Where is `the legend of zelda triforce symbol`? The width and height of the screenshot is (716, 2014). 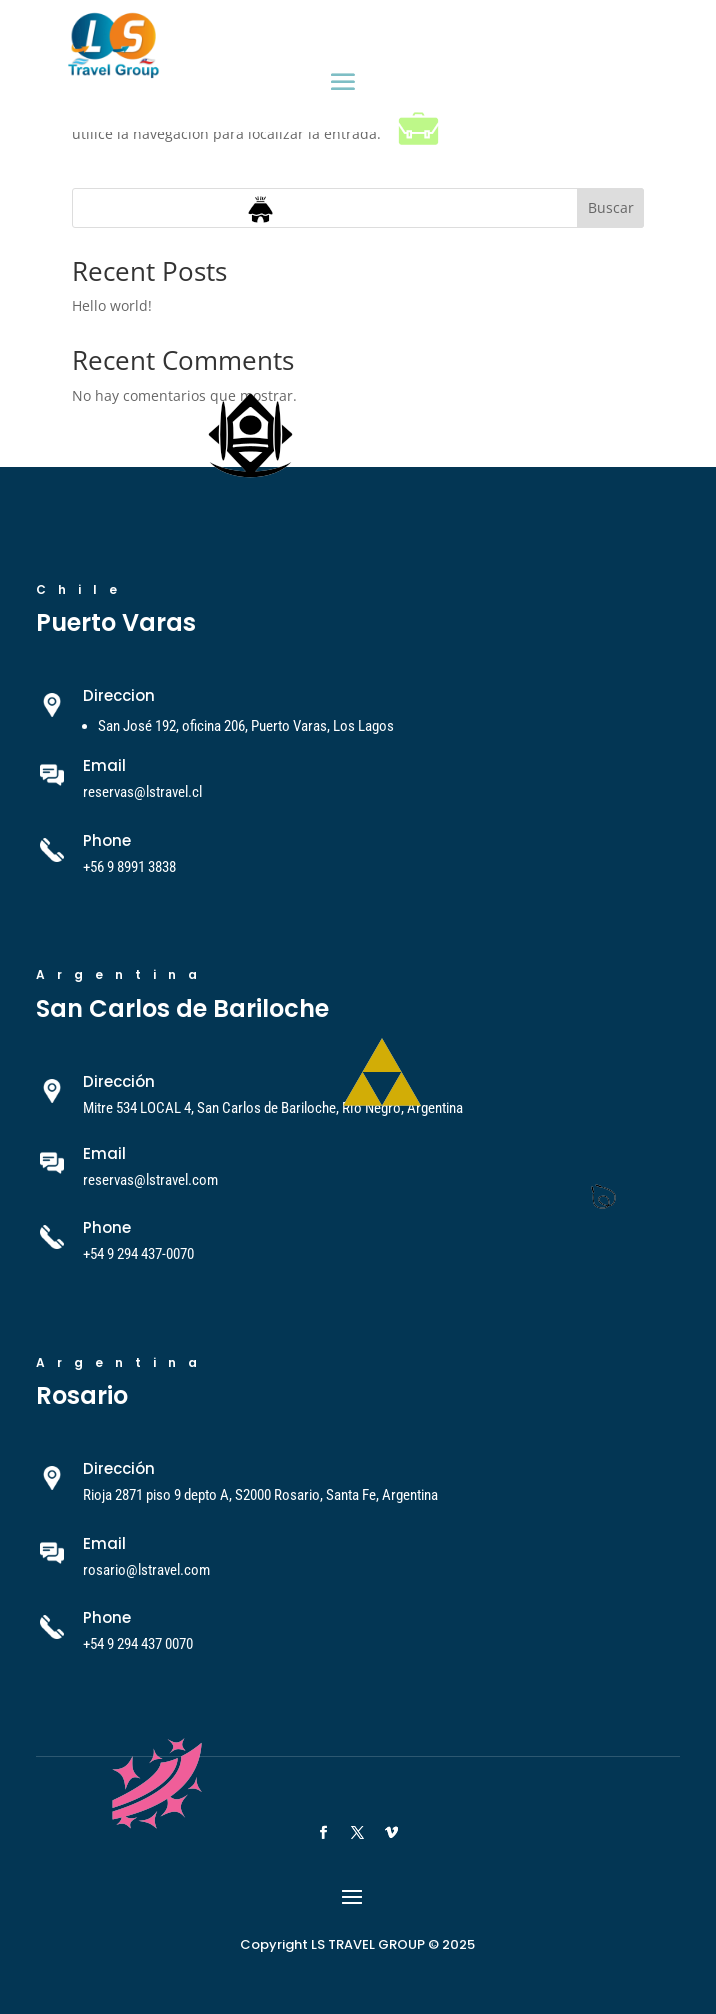 the legend of zelda triforce symbol is located at coordinates (382, 1072).